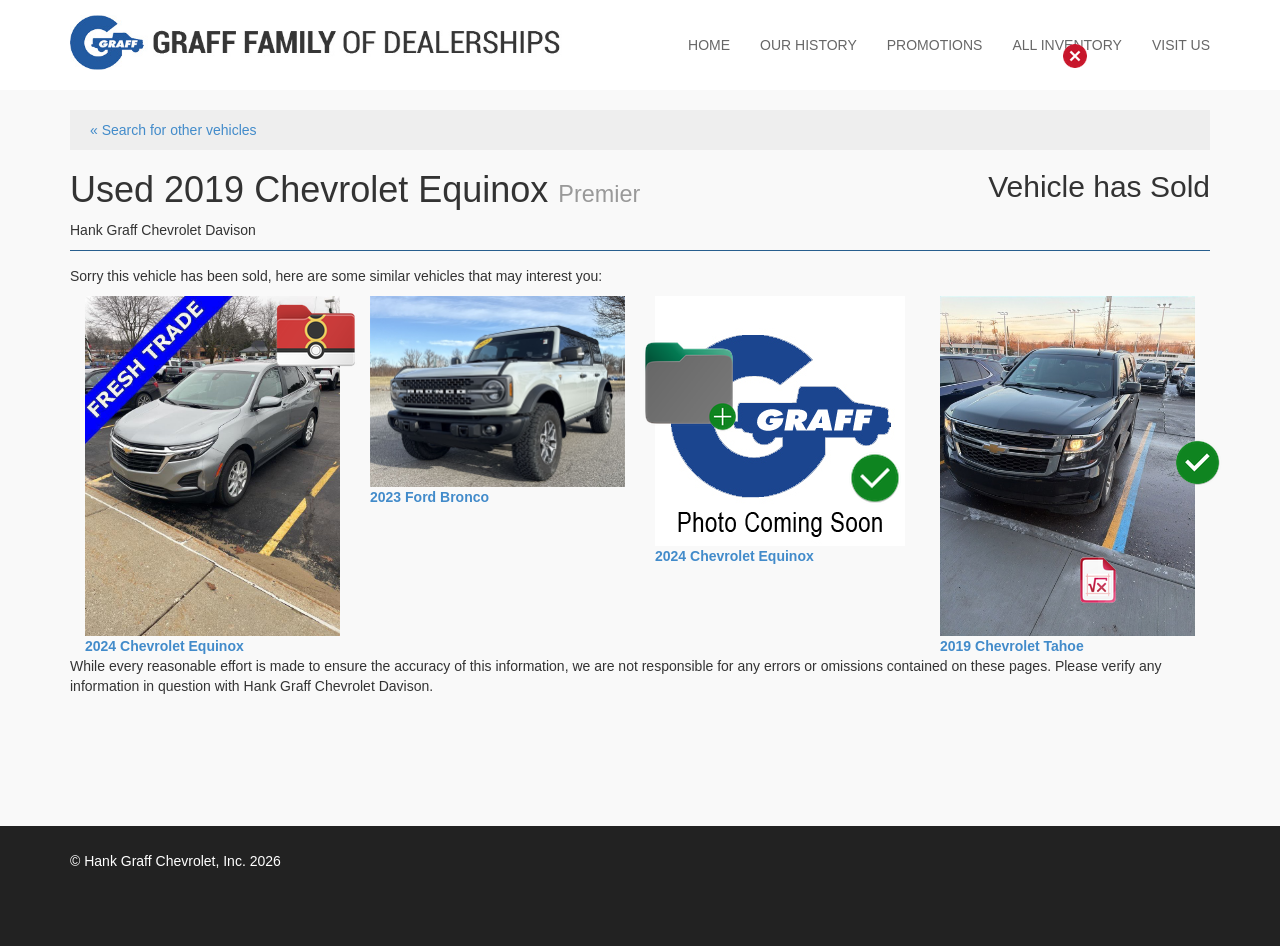  What do you see at coordinates (1197, 462) in the screenshot?
I see `indicates a selected or checked item` at bounding box center [1197, 462].